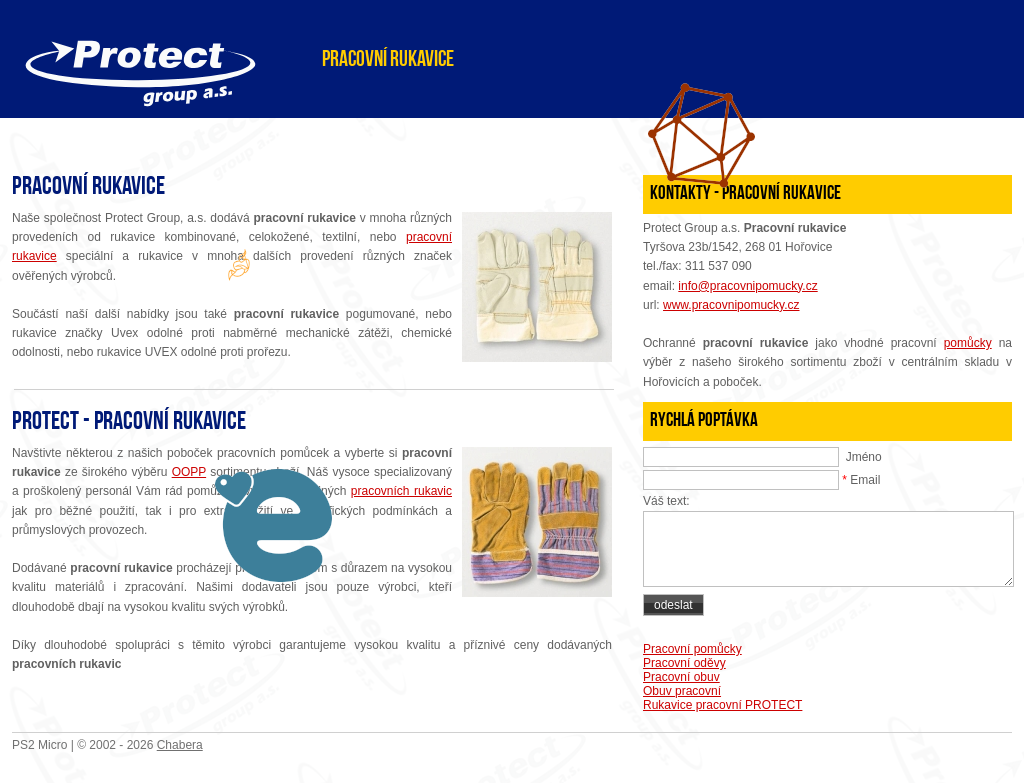  Describe the element at coordinates (239, 265) in the screenshot. I see `open jitsi video conferencing app` at that location.